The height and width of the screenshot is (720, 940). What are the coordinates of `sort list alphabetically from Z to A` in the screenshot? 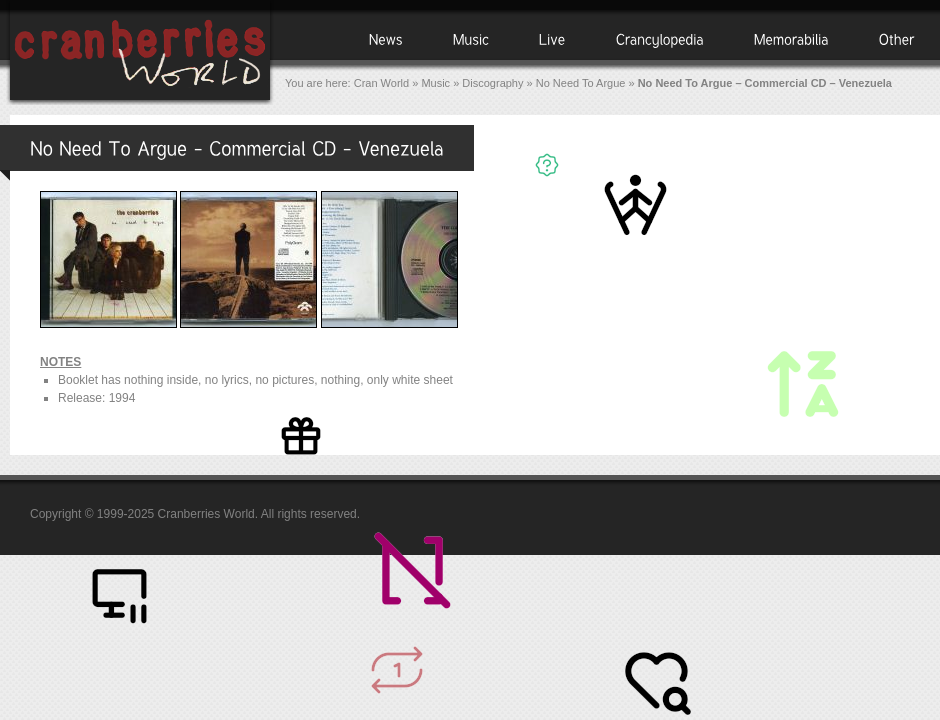 It's located at (803, 384).